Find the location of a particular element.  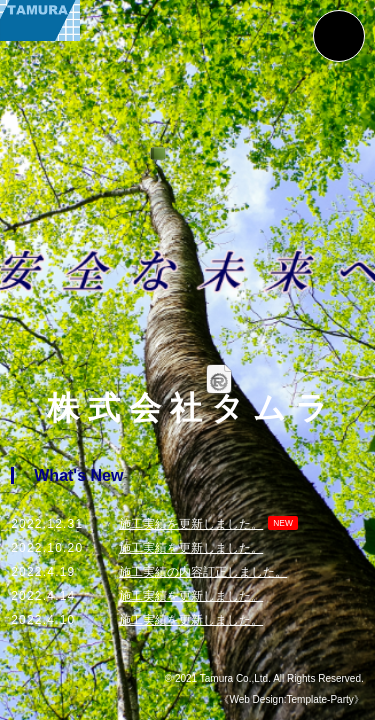

access the desktop folder is located at coordinates (158, 153).